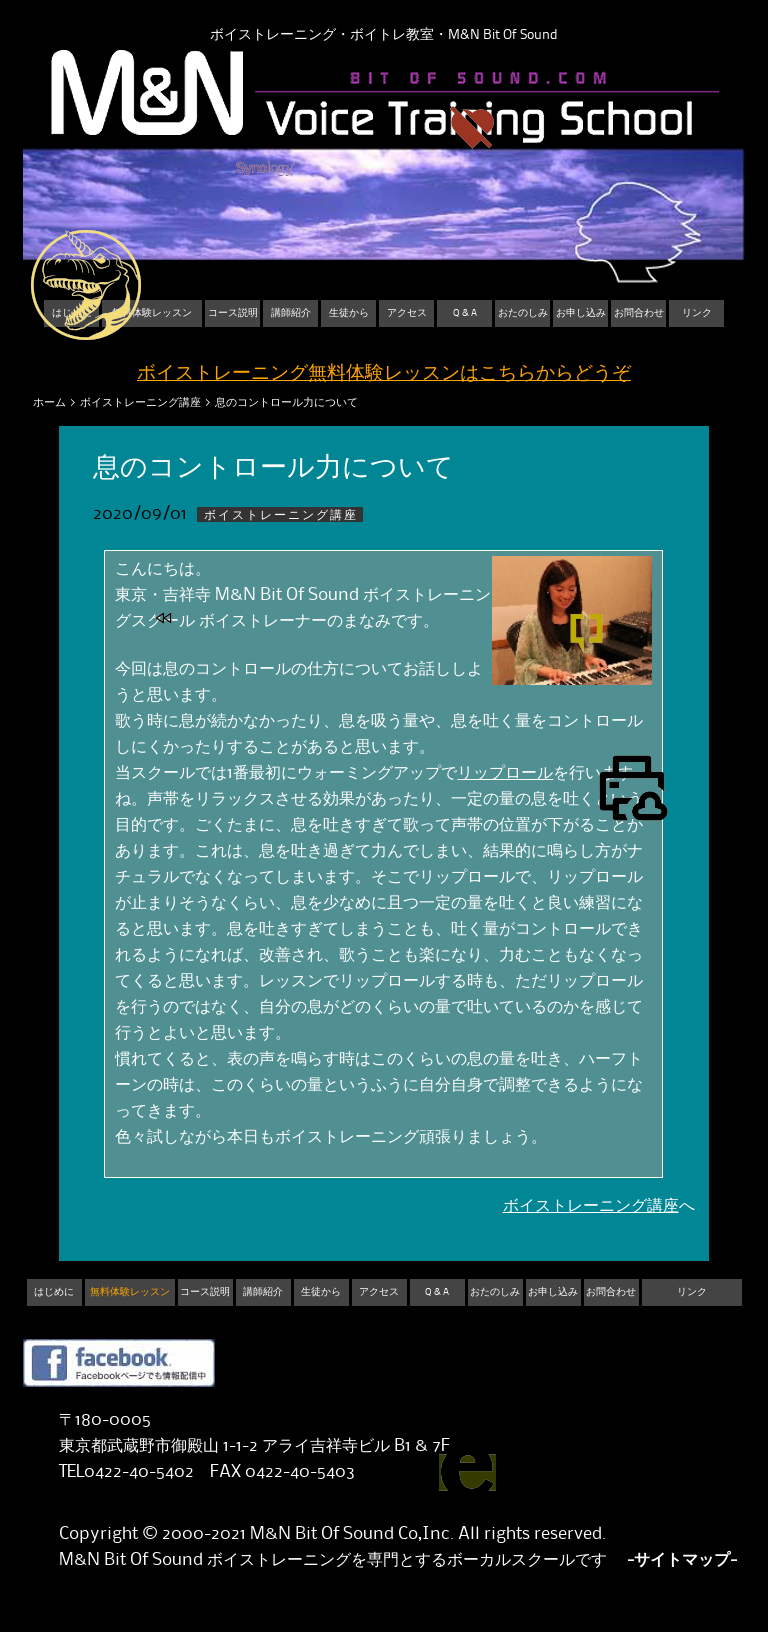 This screenshot has width=768, height=1632. Describe the element at coordinates (586, 633) in the screenshot. I see `visit the xda developers website` at that location.